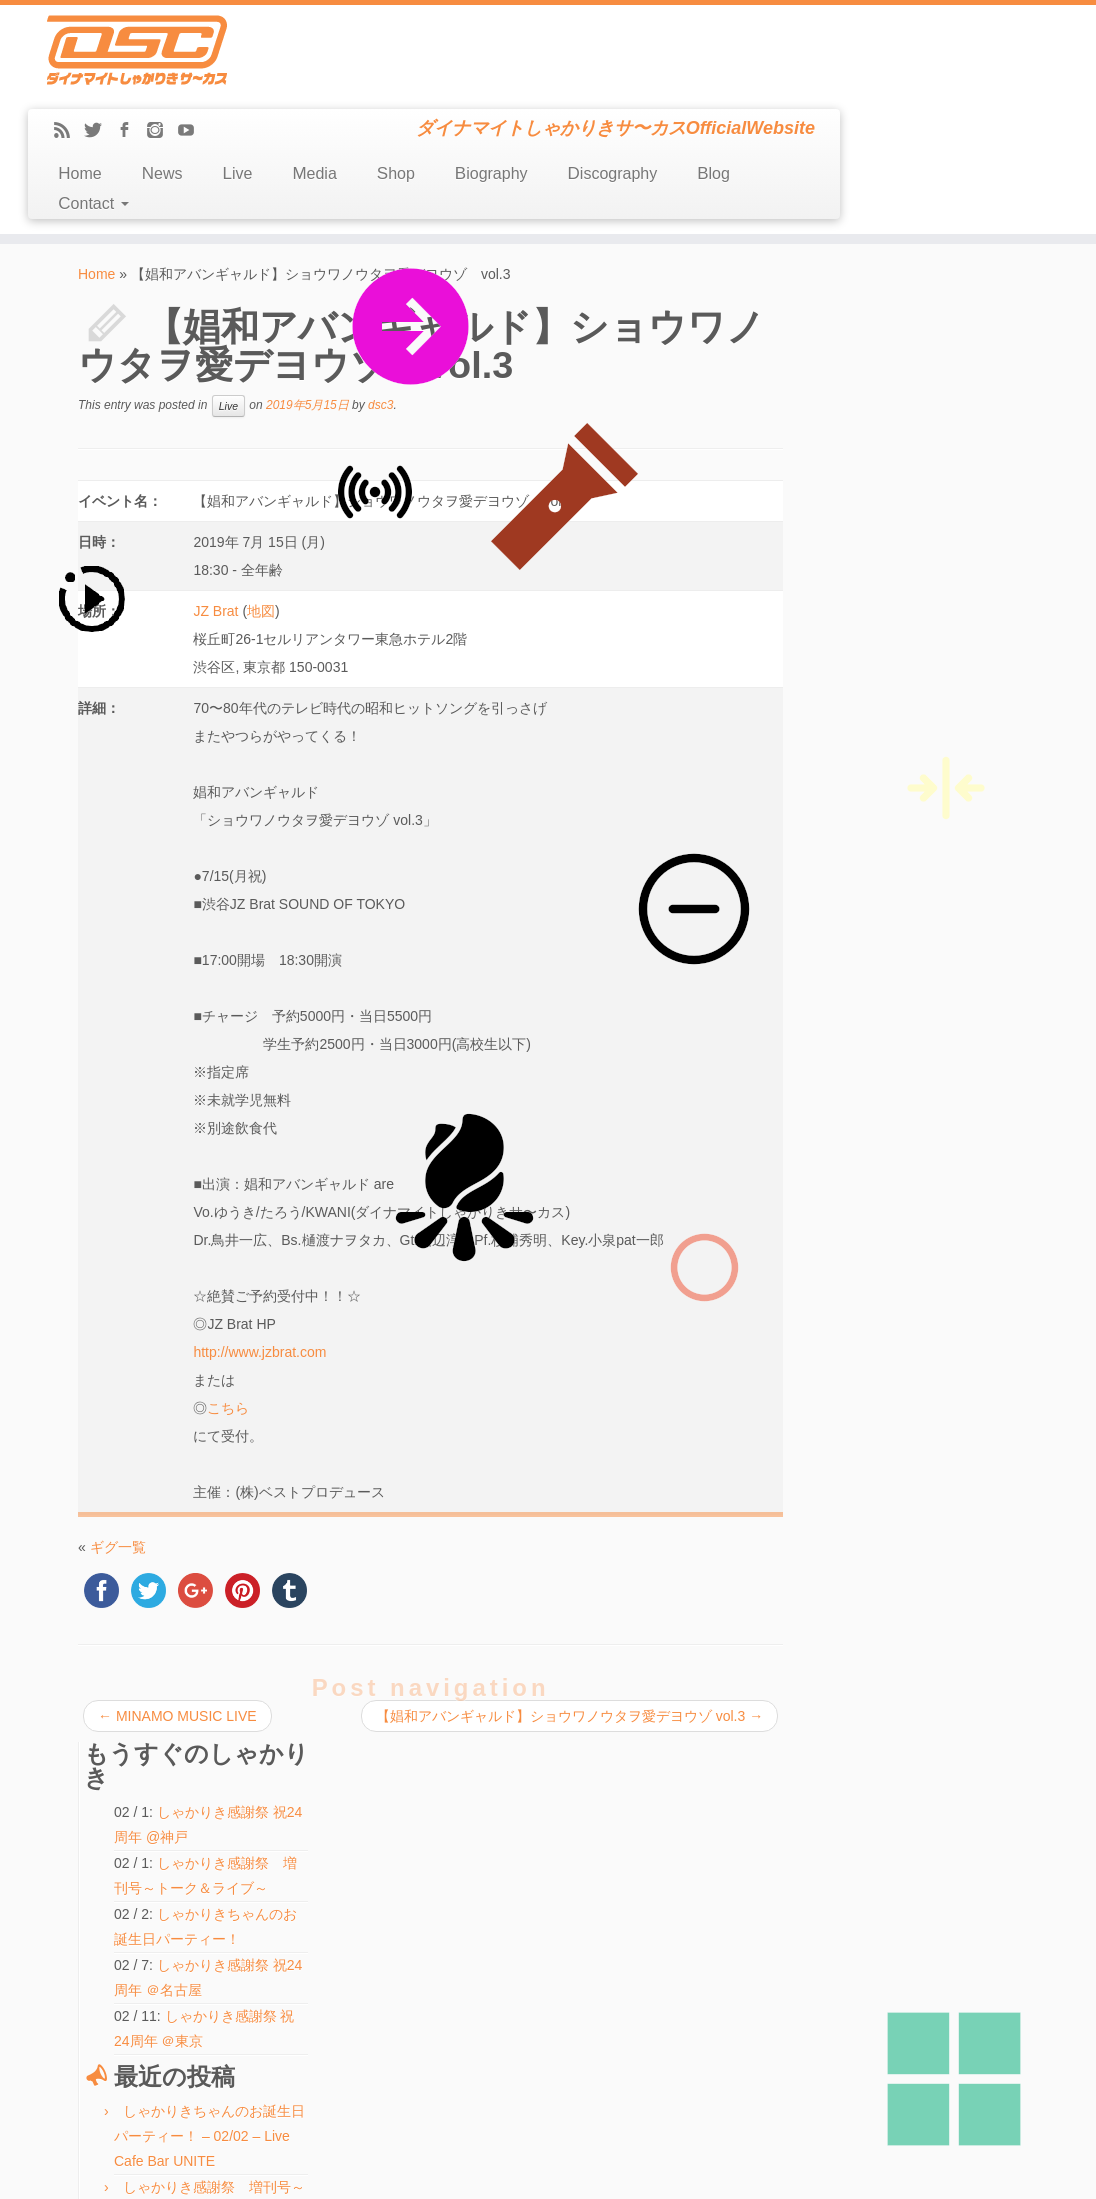  What do you see at coordinates (564, 496) in the screenshot?
I see `toggle flashlight on/off` at bounding box center [564, 496].